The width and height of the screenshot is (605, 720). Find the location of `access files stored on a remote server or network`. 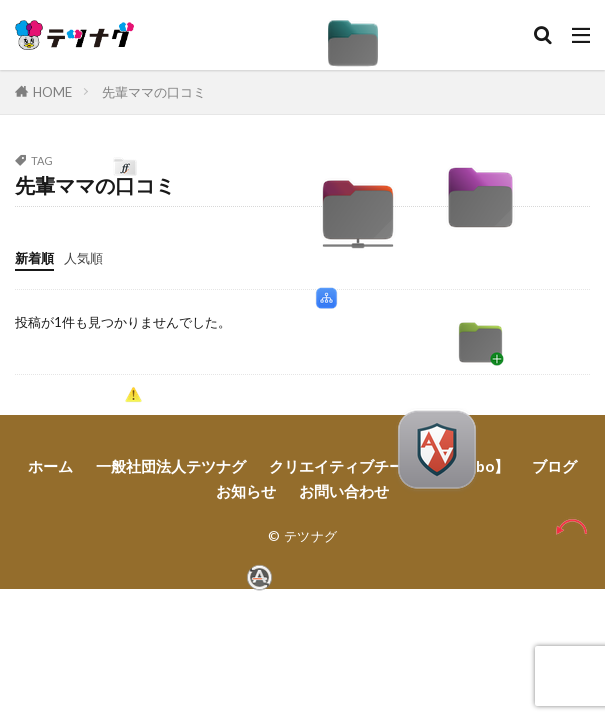

access files stored on a remote server or network is located at coordinates (358, 213).